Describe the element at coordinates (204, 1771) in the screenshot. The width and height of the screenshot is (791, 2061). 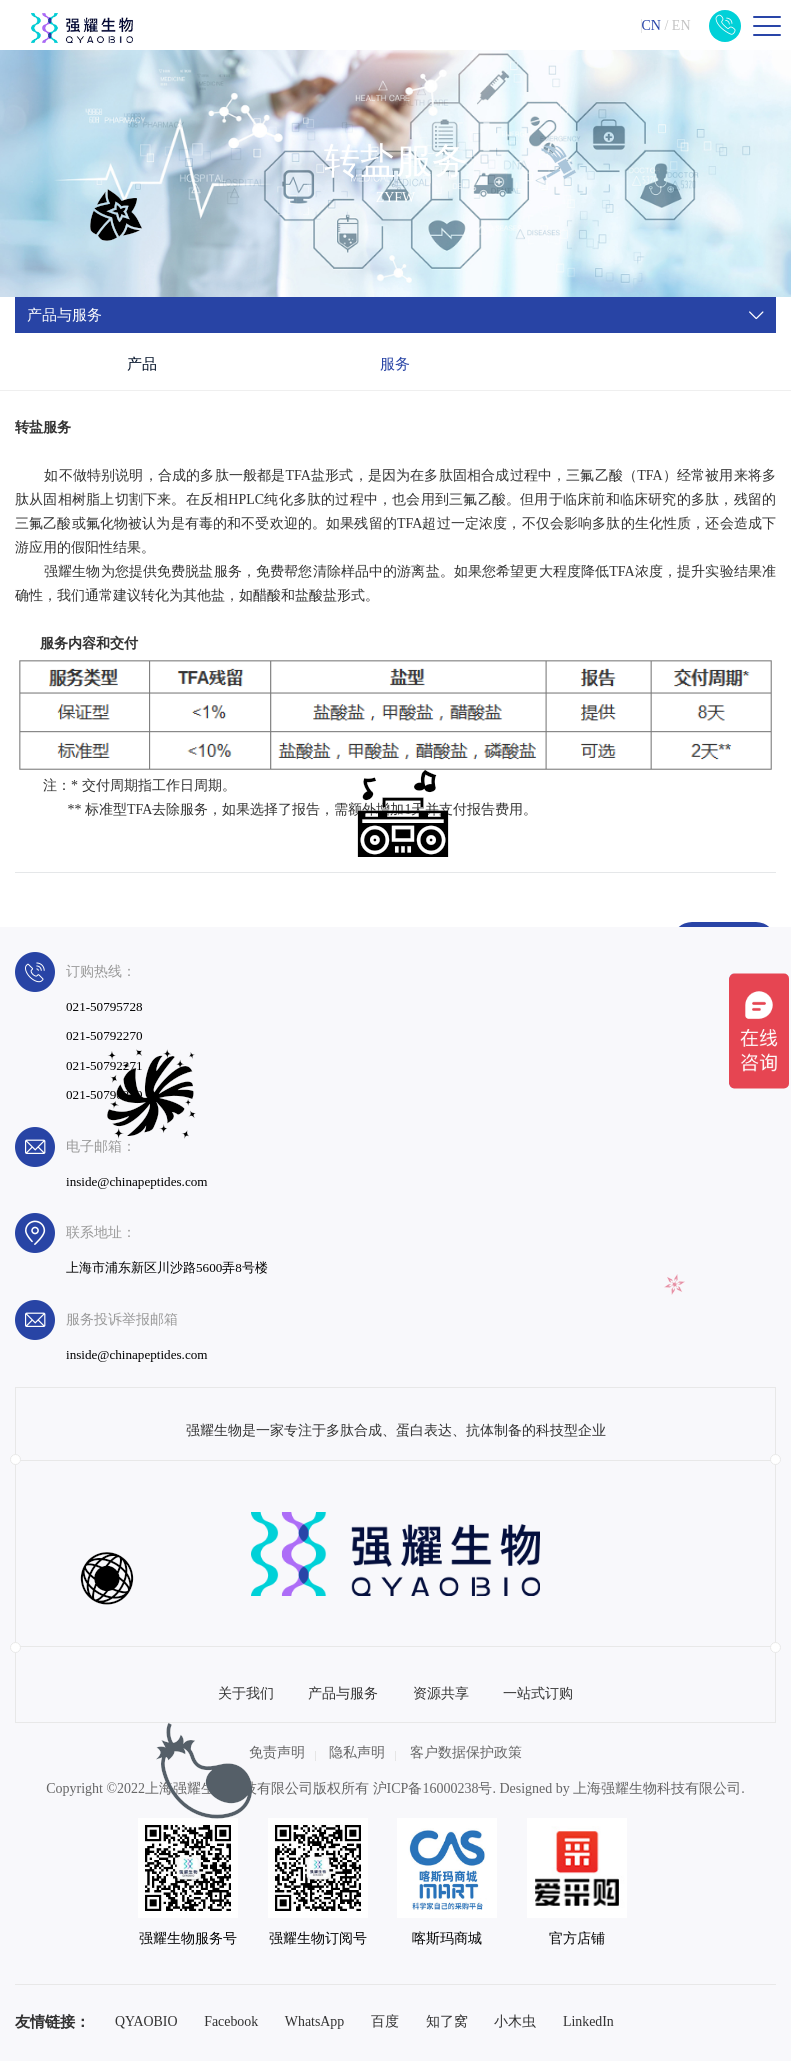
I see `select eggplant/aubergine ingredient` at that location.